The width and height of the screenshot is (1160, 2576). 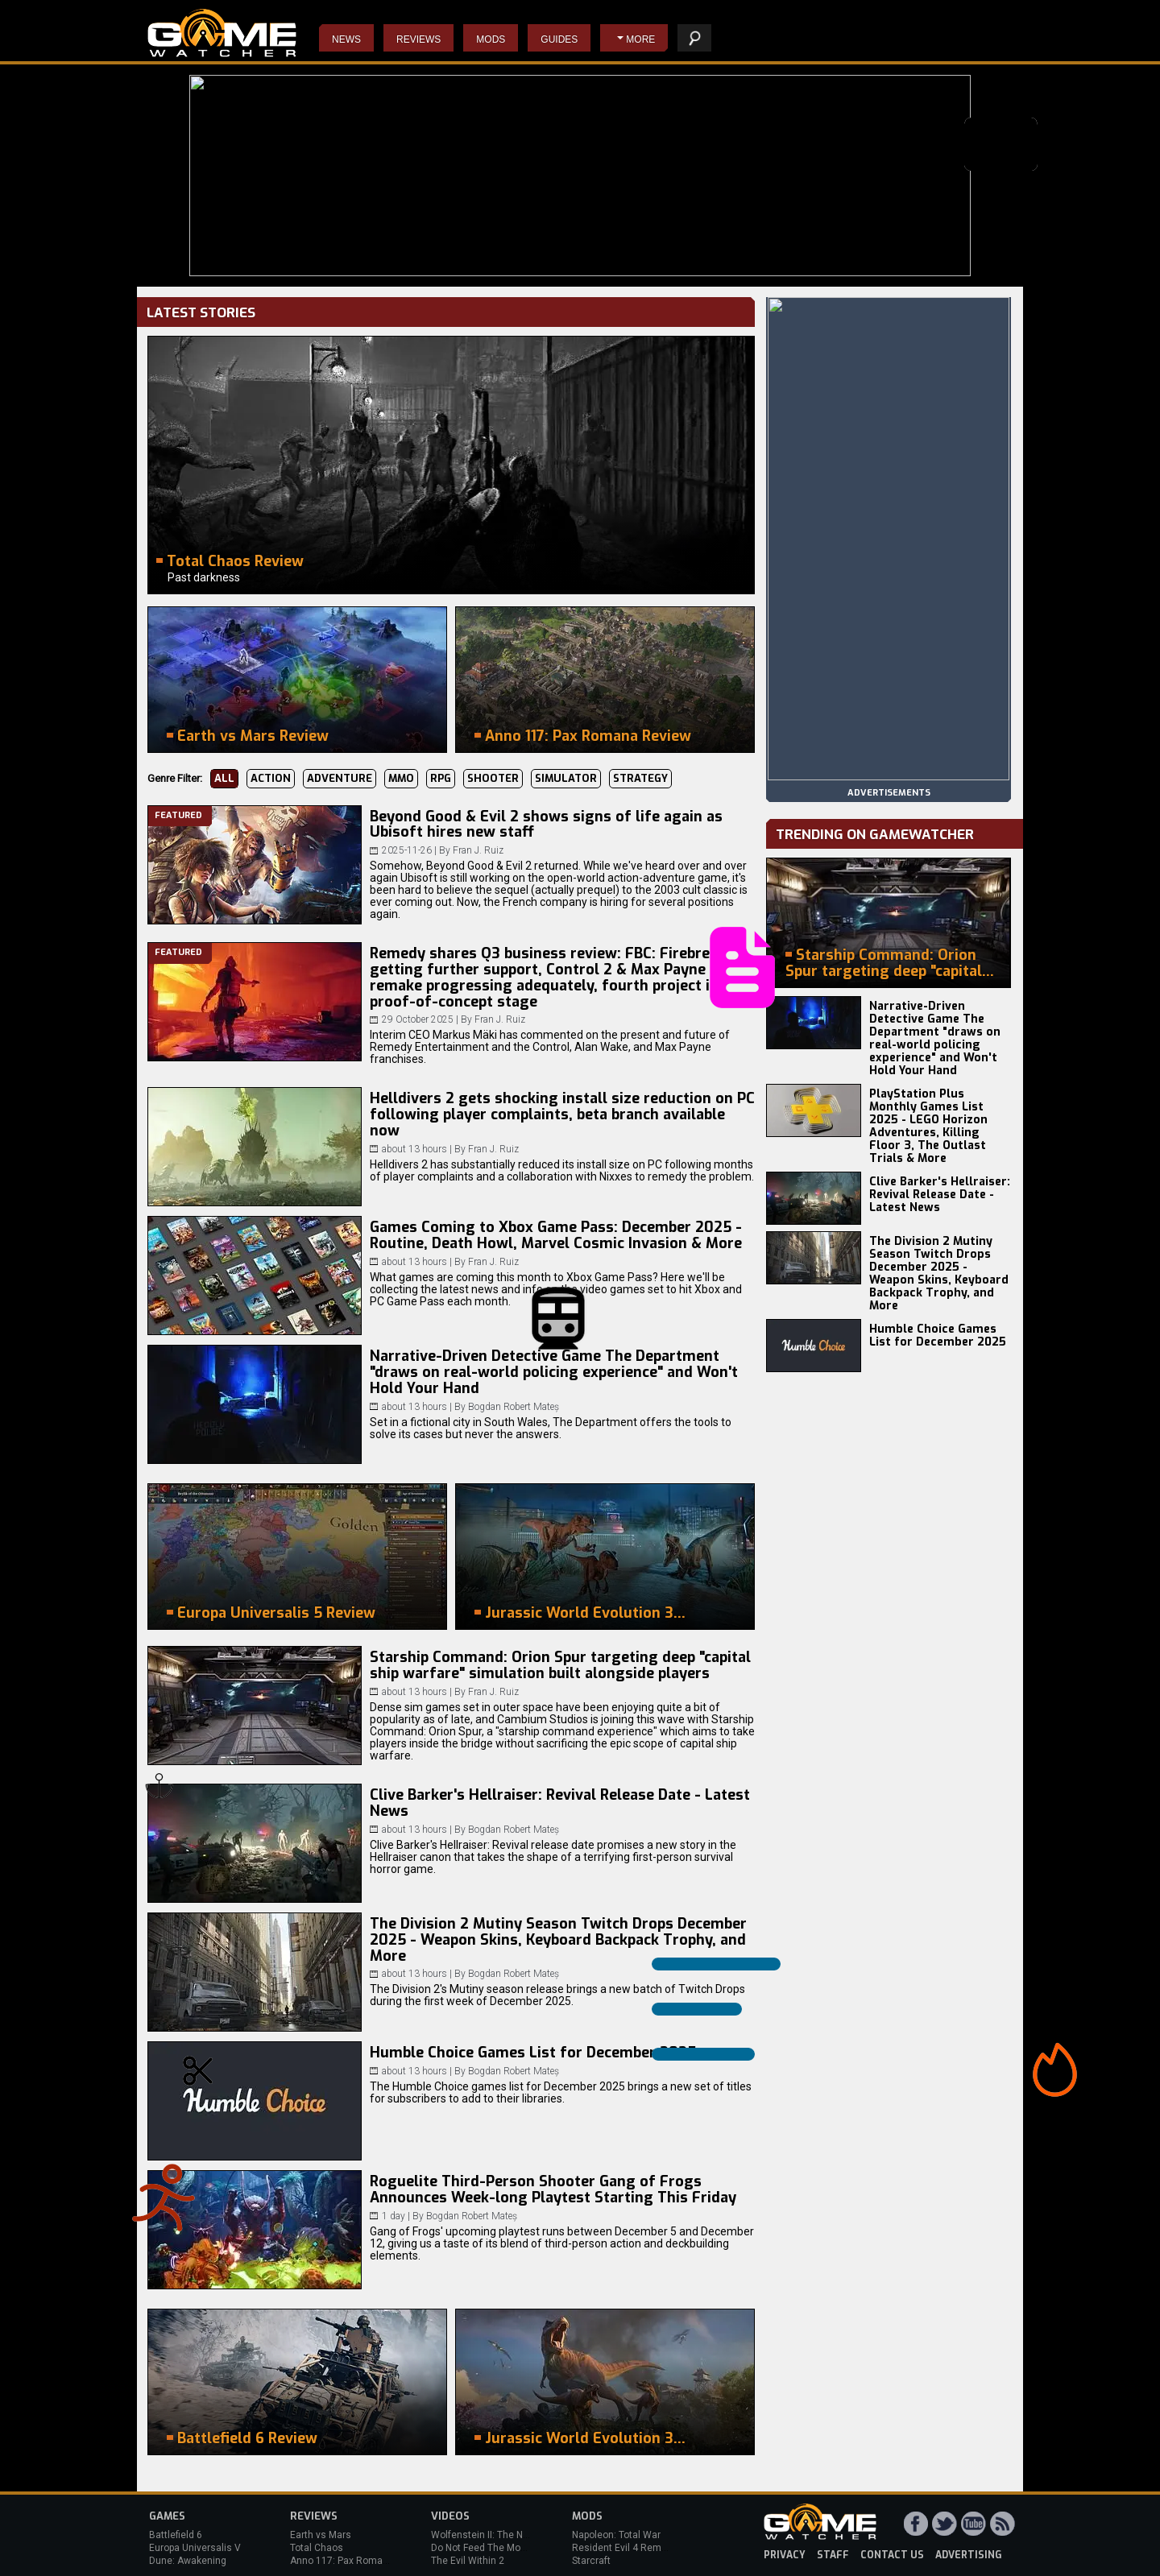 I want to click on start a running or fitness activity, so click(x=164, y=2196).